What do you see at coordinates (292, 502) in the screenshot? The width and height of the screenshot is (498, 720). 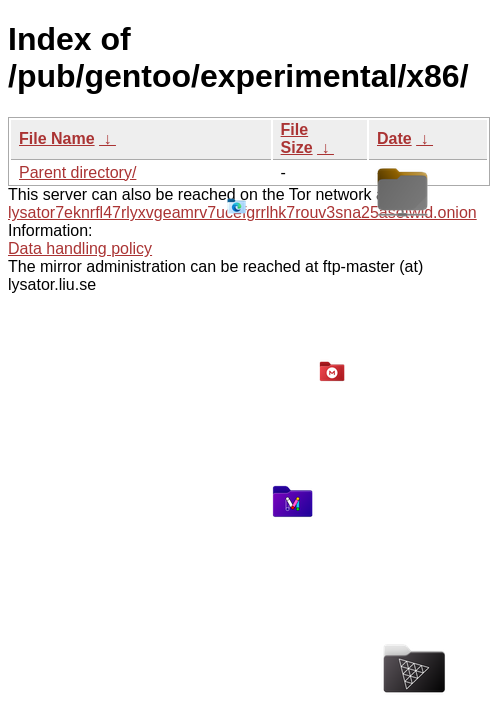 I see `open wondershare mockitt project files` at bounding box center [292, 502].